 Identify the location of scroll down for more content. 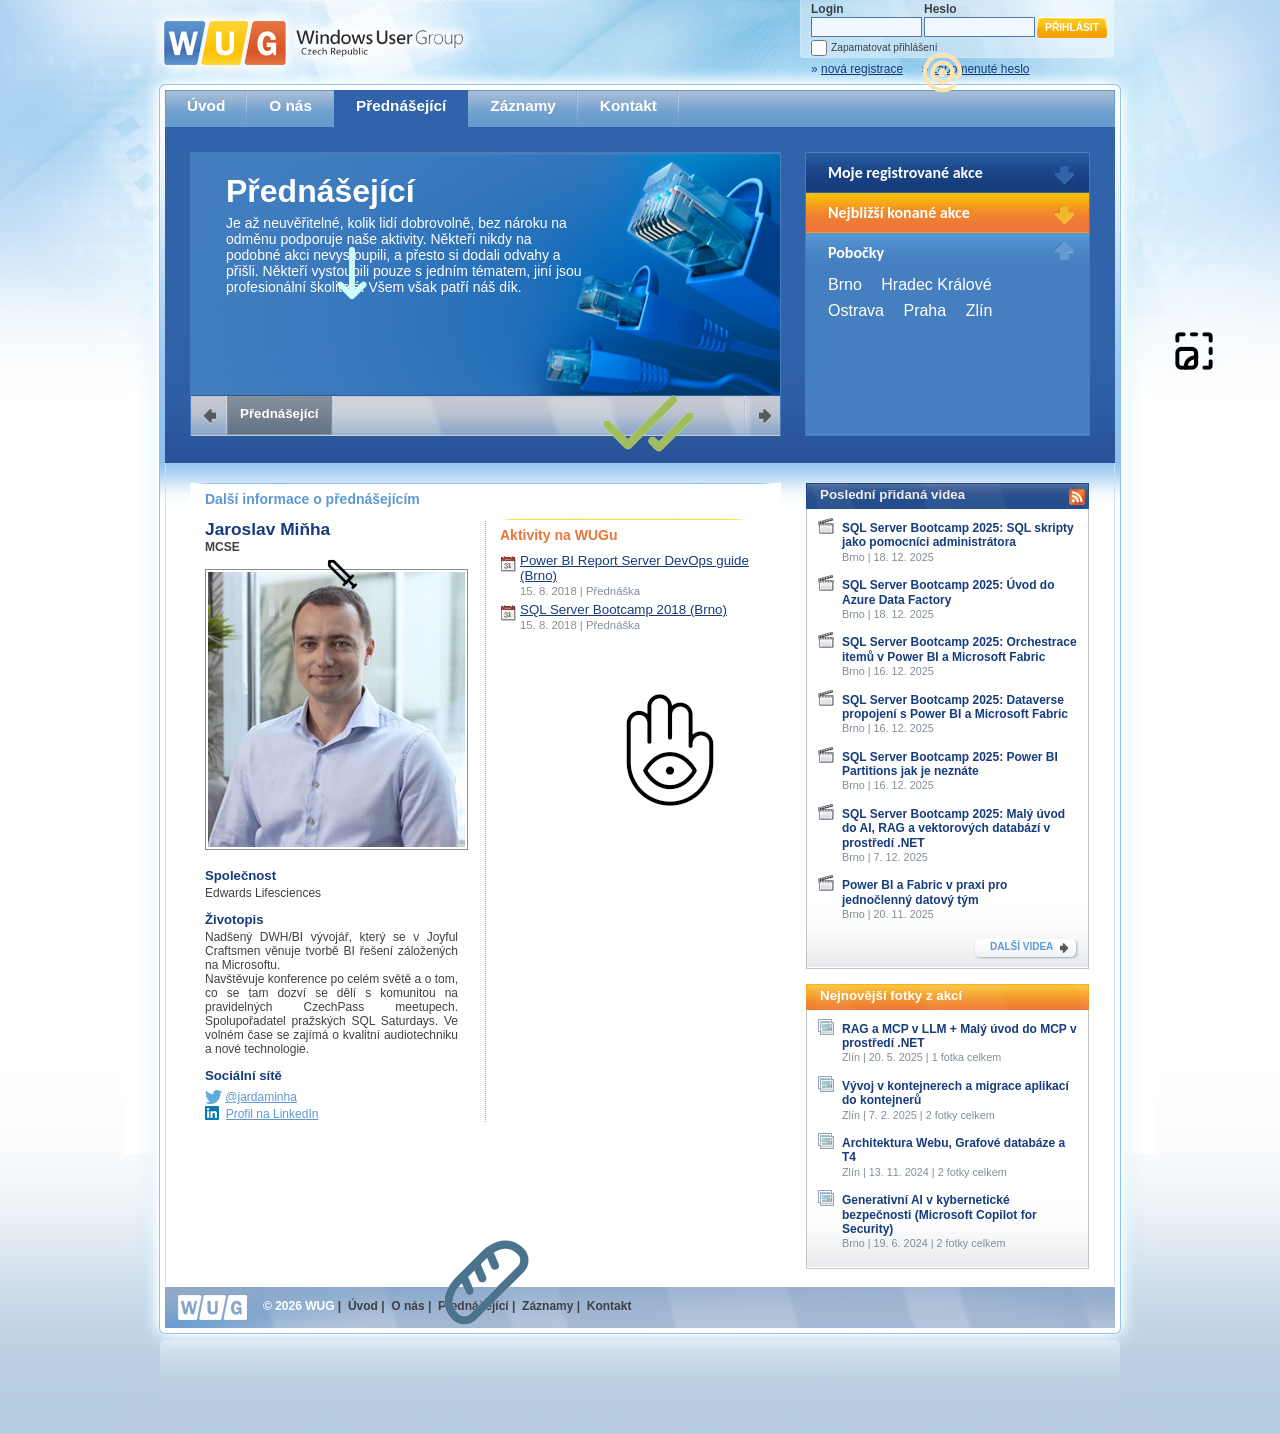
(352, 273).